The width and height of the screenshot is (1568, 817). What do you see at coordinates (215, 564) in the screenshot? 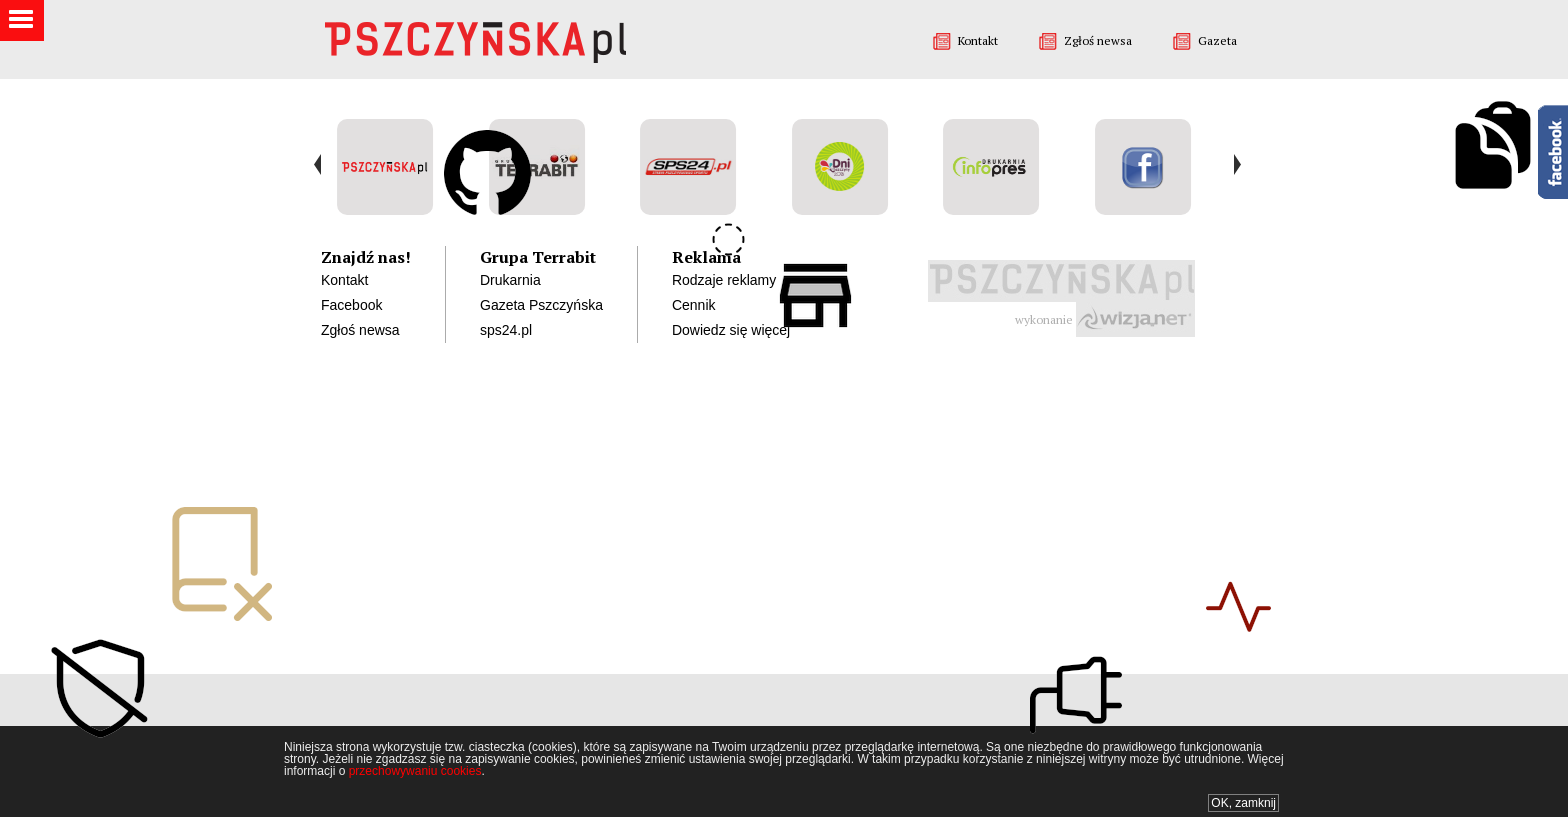
I see `delete a repository` at bounding box center [215, 564].